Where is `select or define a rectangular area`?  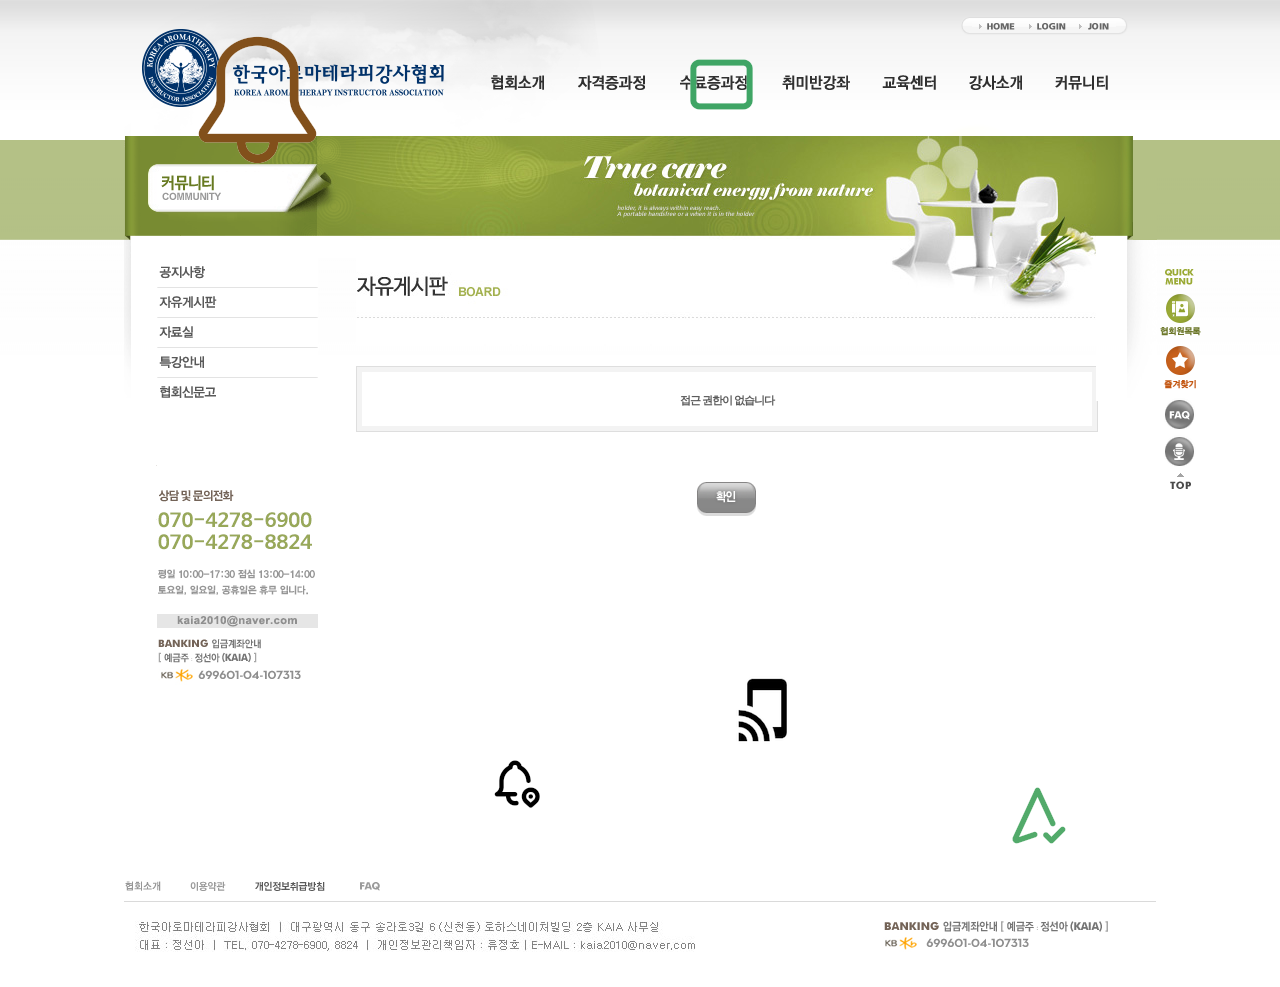
select or define a rectangular area is located at coordinates (721, 84).